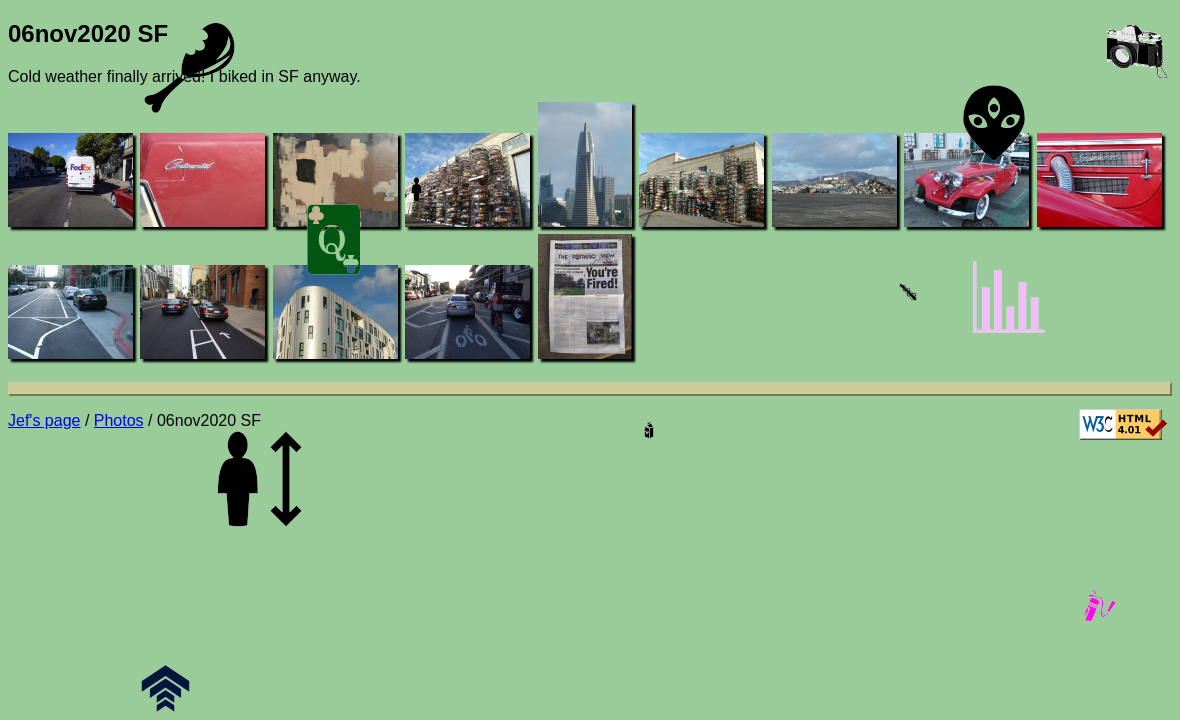 This screenshot has height=720, width=1180. Describe the element at coordinates (416, 189) in the screenshot. I see `view your profile` at that location.